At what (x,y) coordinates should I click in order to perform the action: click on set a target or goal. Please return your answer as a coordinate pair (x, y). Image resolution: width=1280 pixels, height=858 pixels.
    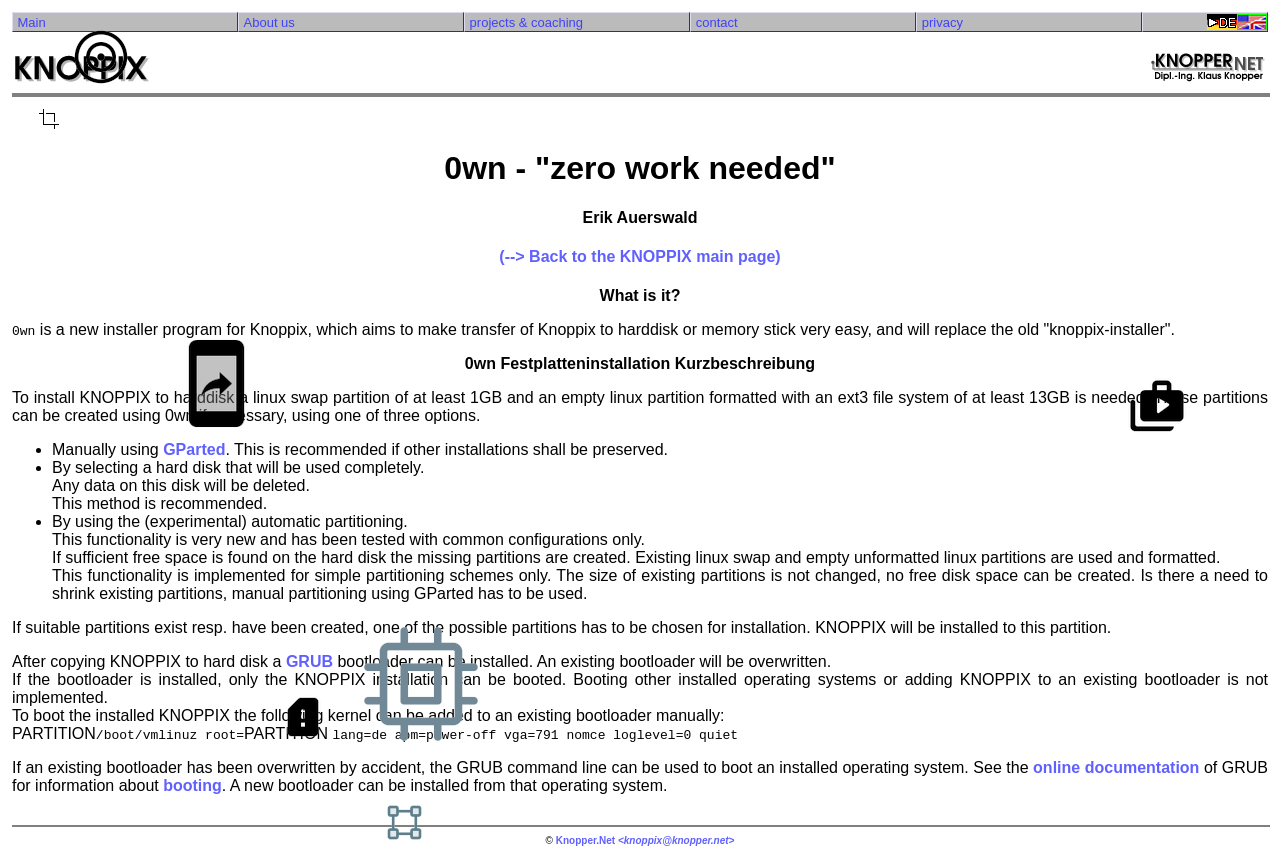
    Looking at the image, I should click on (101, 57).